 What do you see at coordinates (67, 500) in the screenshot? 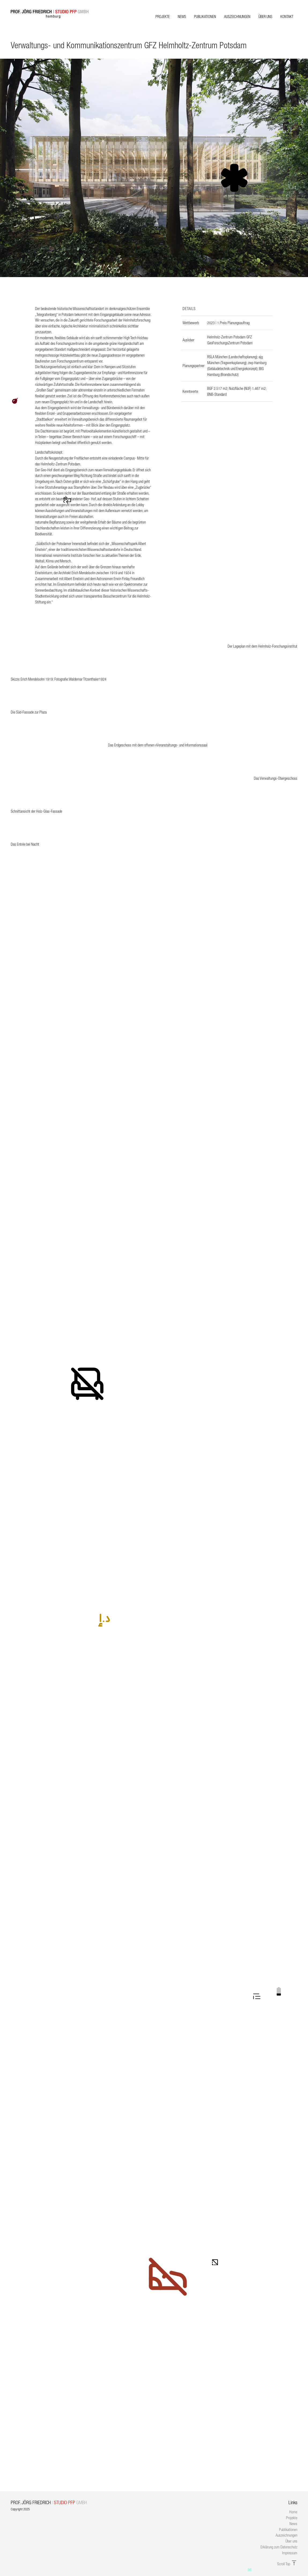
I see `toggle word wrap in the editor` at bounding box center [67, 500].